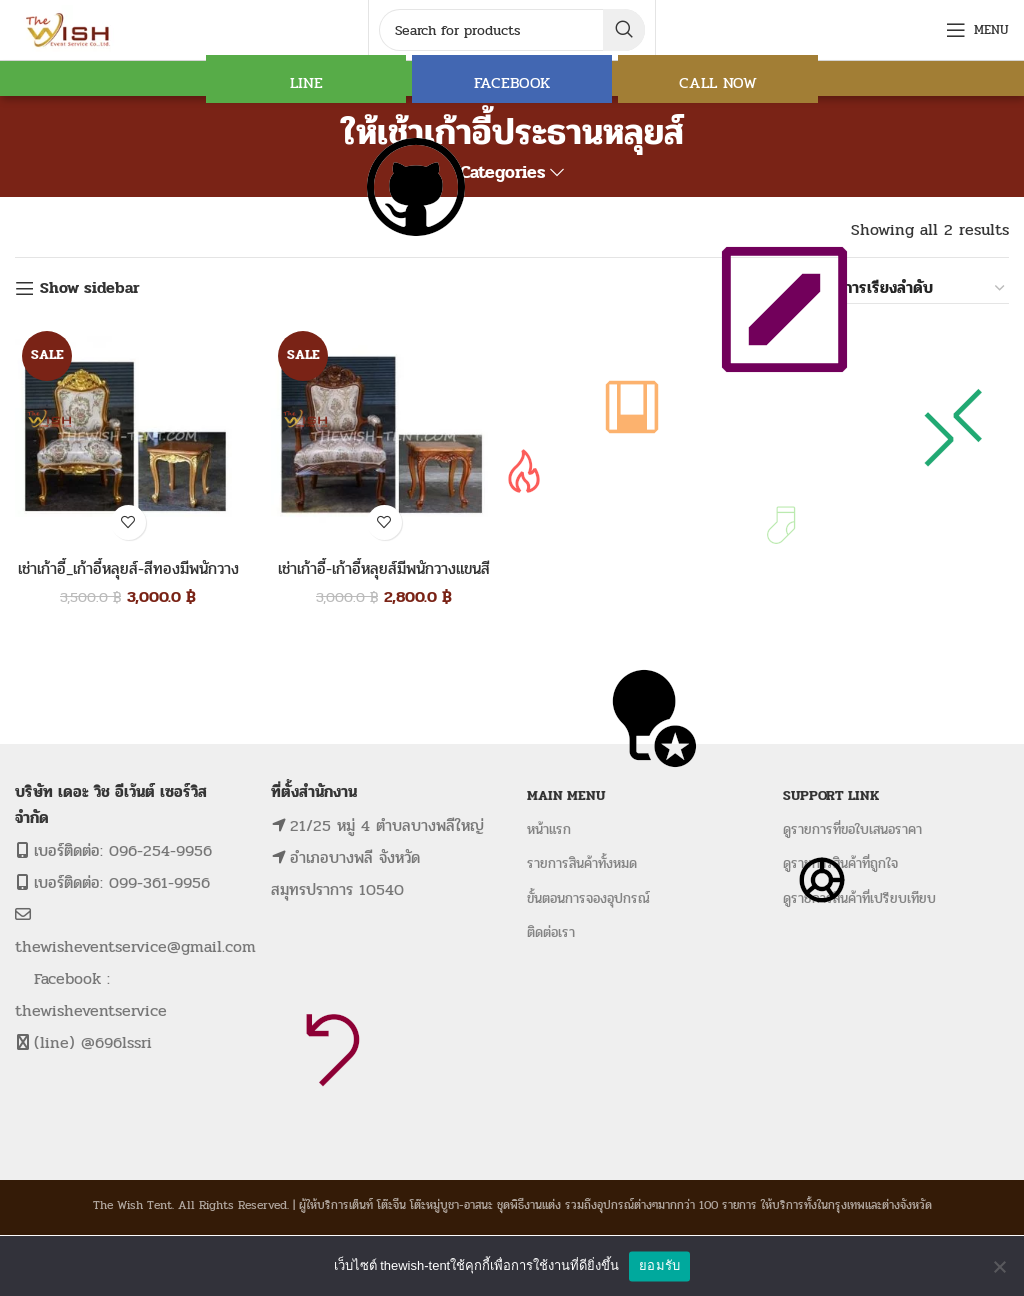 The height and width of the screenshot is (1296, 1024). Describe the element at coordinates (524, 471) in the screenshot. I see `indicates trending or popular content` at that location.